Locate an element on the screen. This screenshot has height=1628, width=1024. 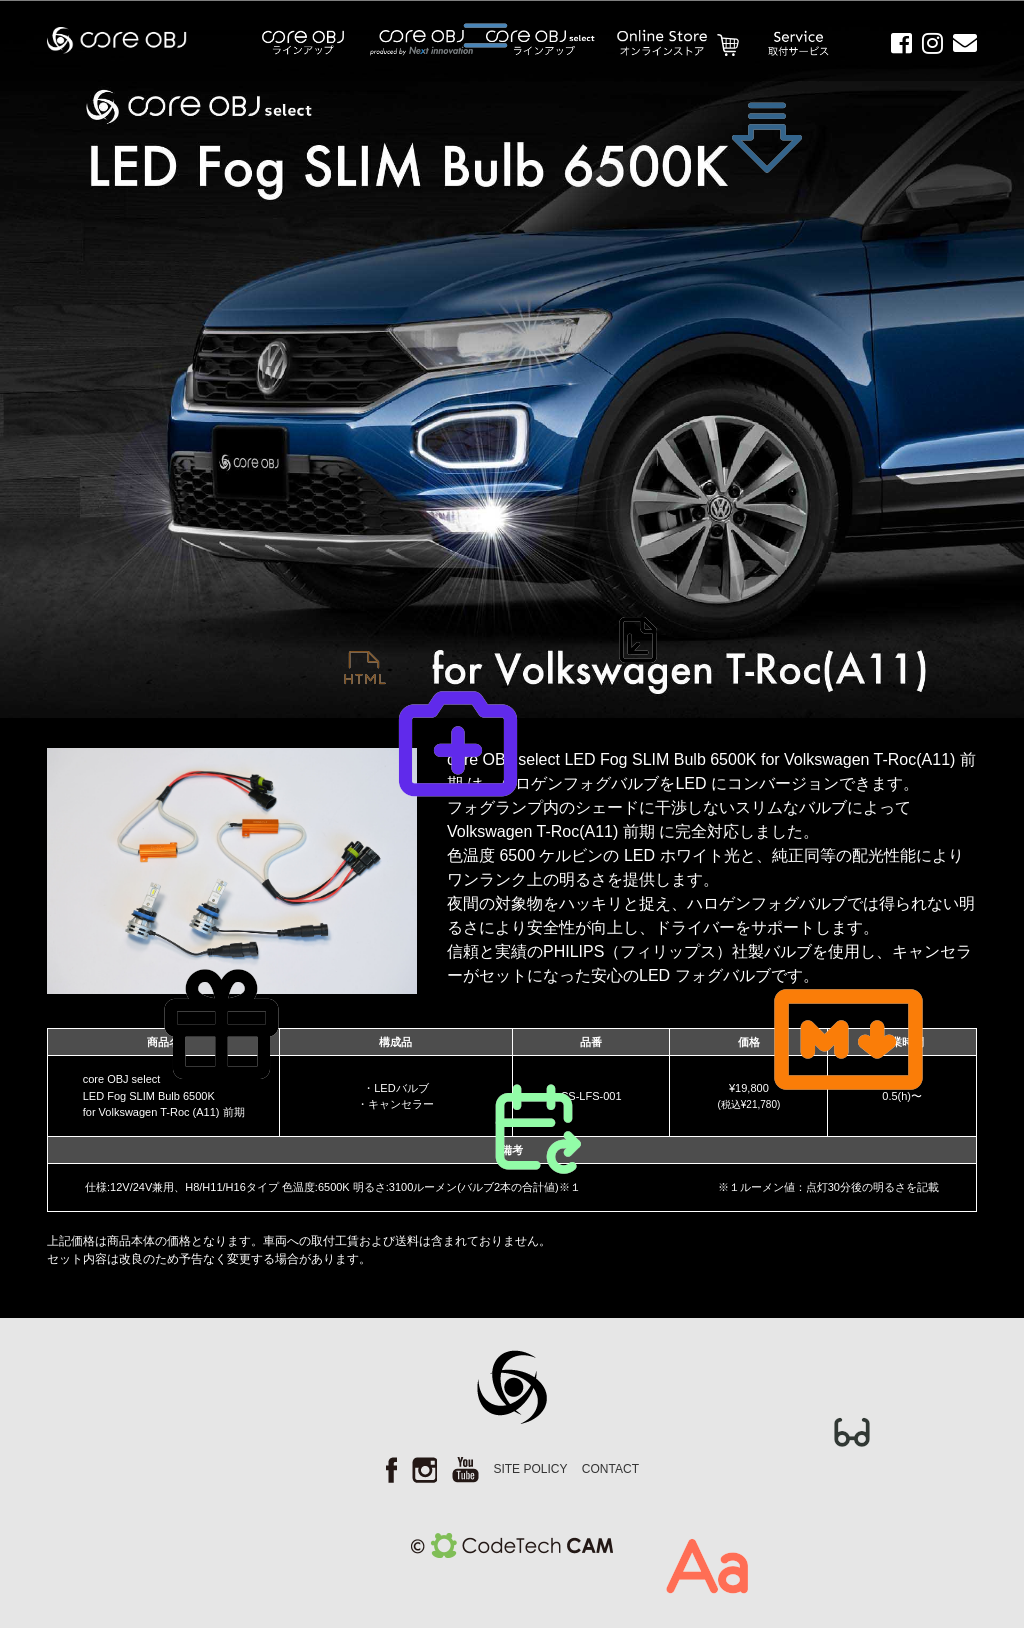
download file or content is located at coordinates (767, 135).